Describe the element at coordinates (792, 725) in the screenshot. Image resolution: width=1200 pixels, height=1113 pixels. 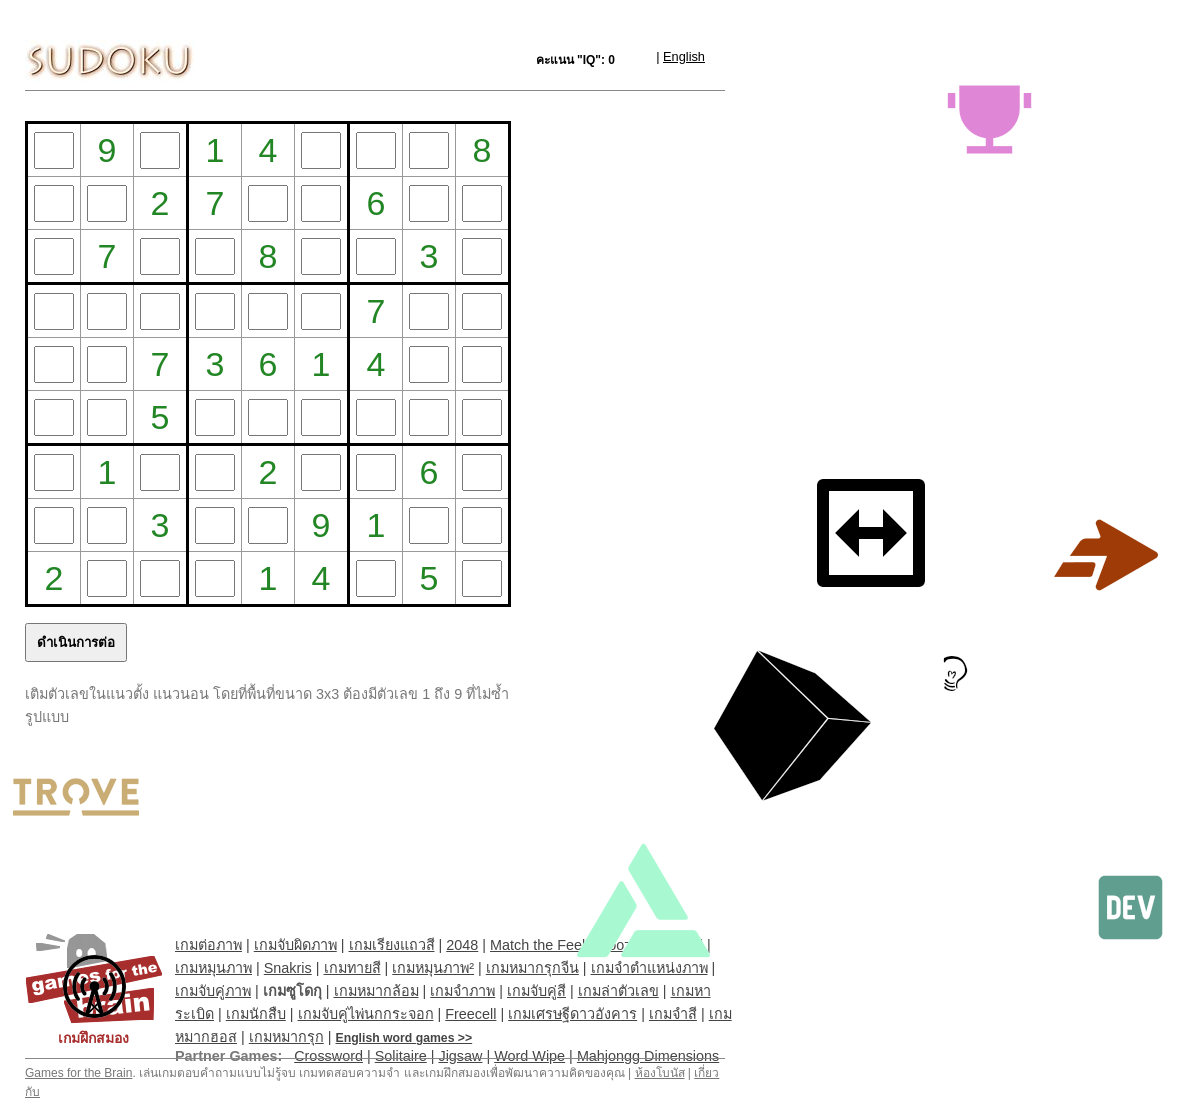
I see `visit anycubic website or store` at that location.